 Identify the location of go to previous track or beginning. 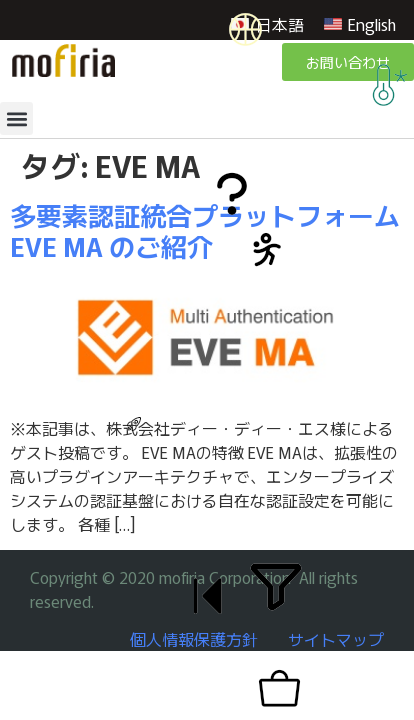
(207, 596).